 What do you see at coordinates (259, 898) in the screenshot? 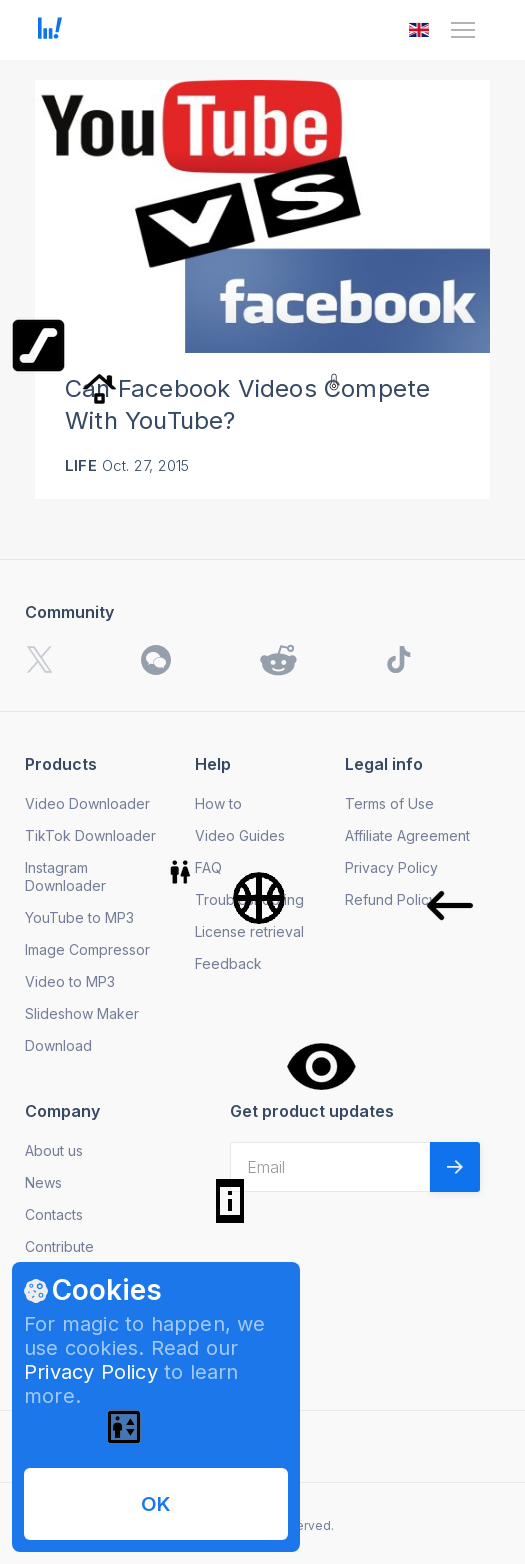
I see `access sports or basketball content` at bounding box center [259, 898].